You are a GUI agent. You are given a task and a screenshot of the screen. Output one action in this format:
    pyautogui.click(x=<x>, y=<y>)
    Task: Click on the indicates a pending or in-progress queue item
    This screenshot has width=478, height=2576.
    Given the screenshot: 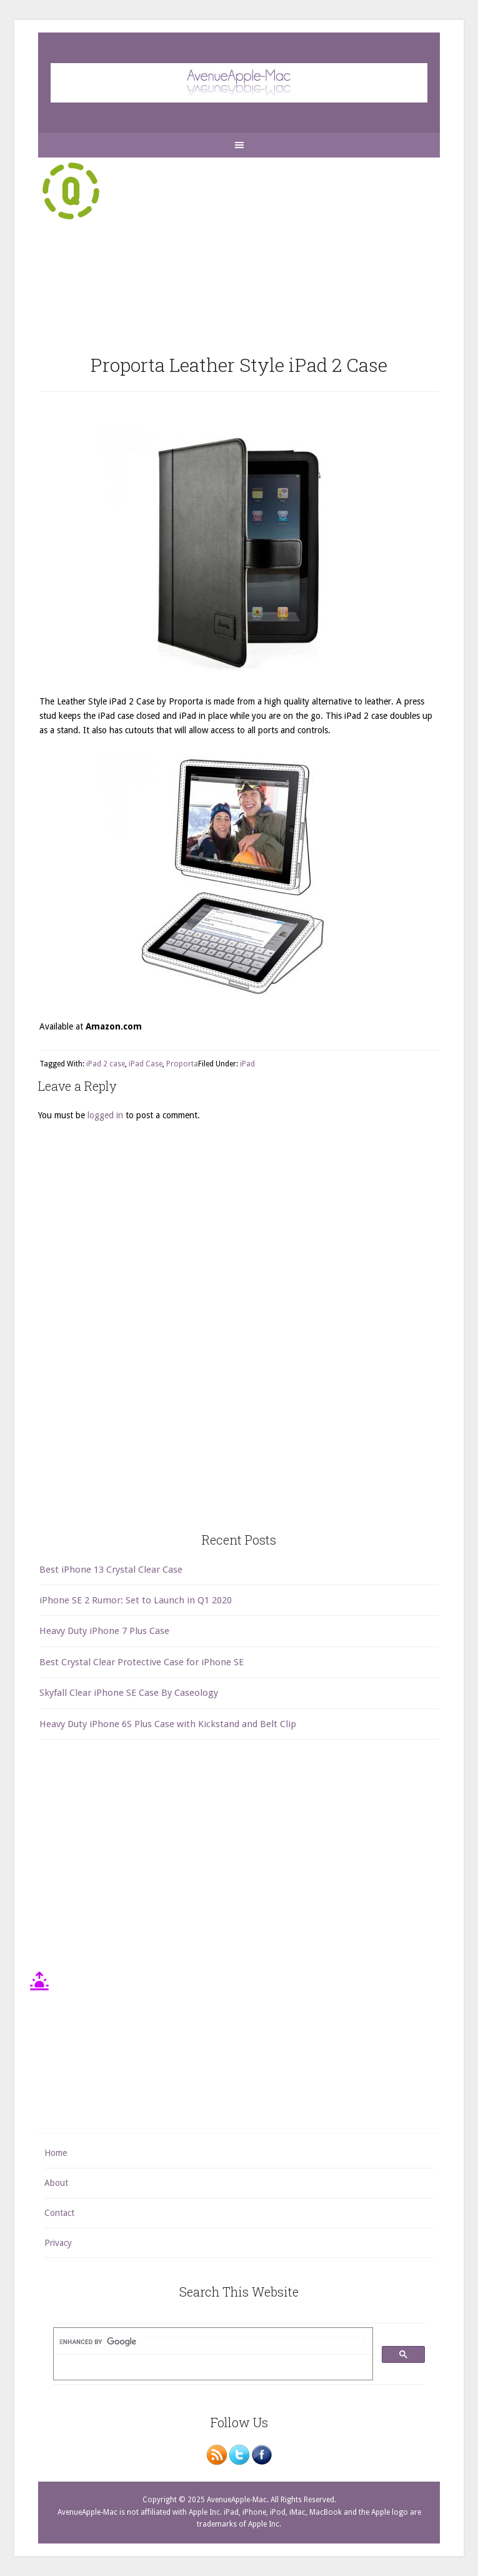 What is the action you would take?
    pyautogui.click(x=71, y=191)
    